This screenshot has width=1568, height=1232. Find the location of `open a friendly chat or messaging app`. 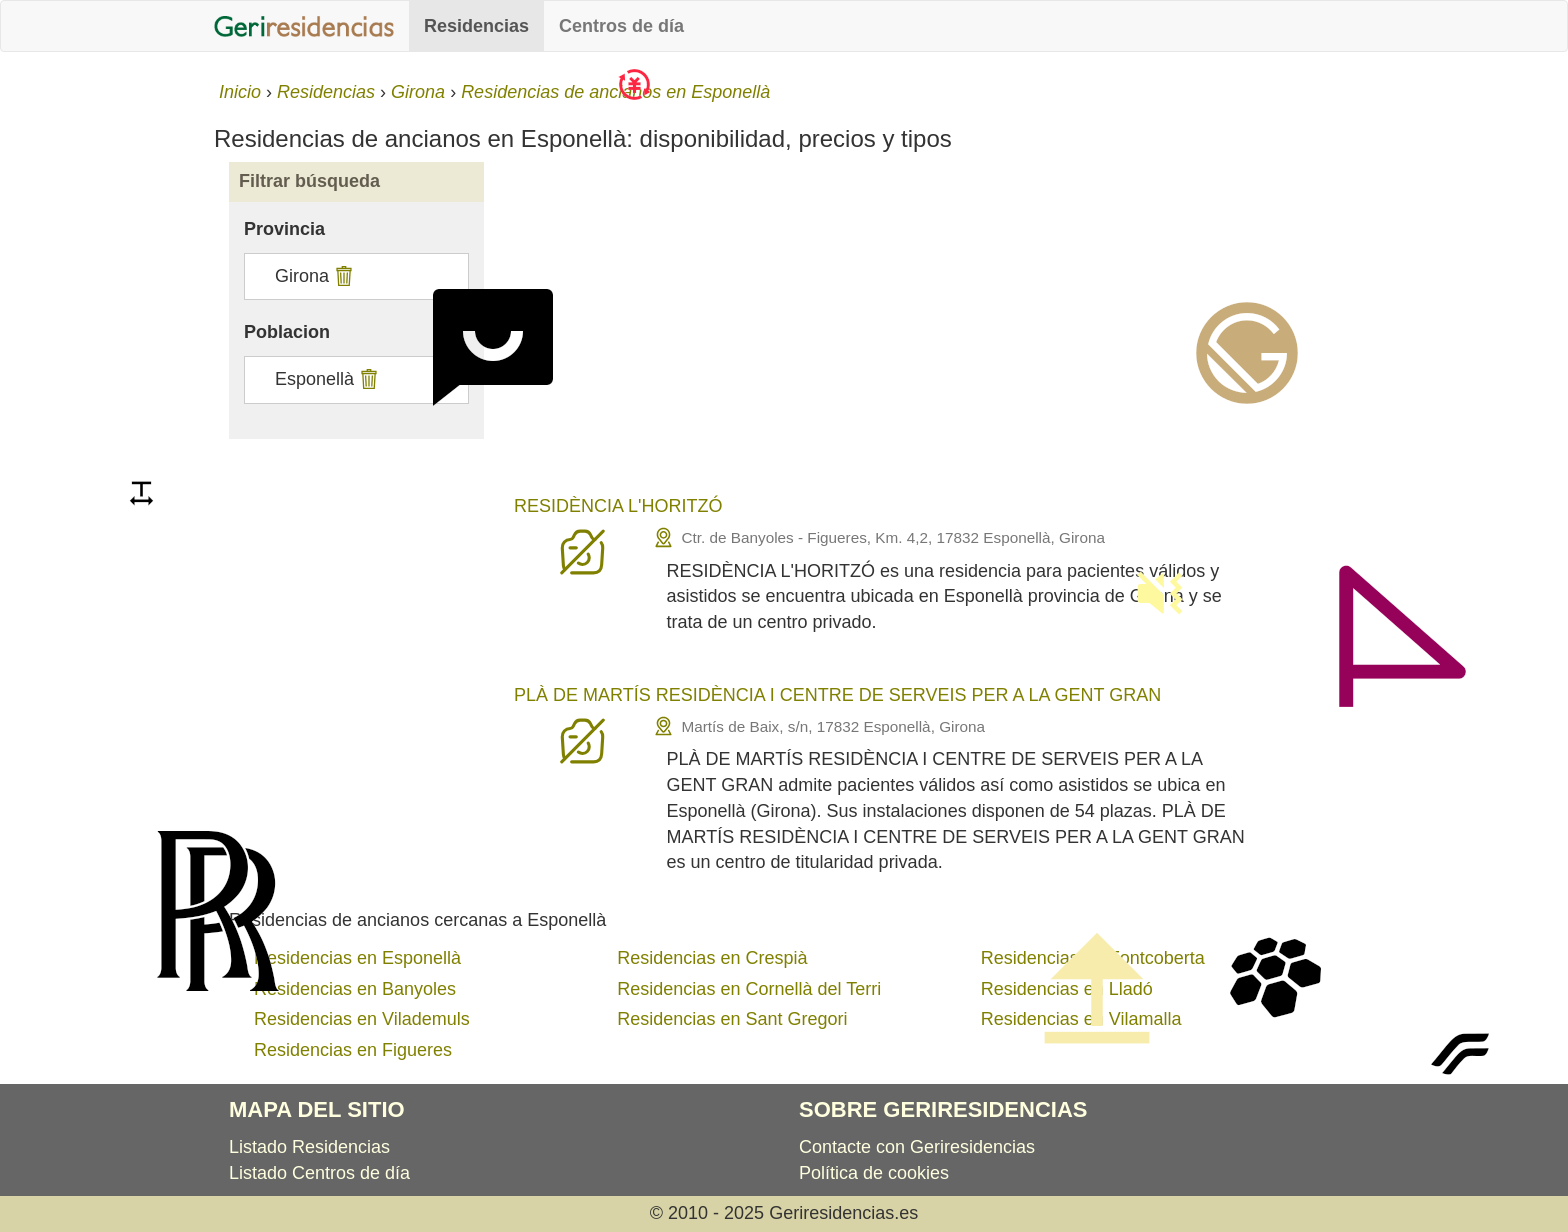

open a friendly chat or messaging app is located at coordinates (493, 343).